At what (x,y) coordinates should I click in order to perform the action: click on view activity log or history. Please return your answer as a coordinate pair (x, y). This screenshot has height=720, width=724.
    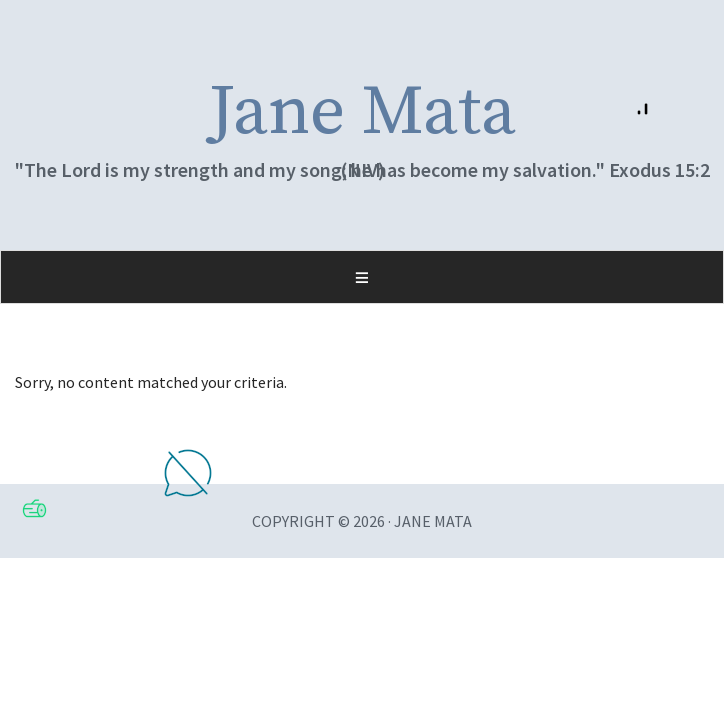
    Looking at the image, I should click on (34, 509).